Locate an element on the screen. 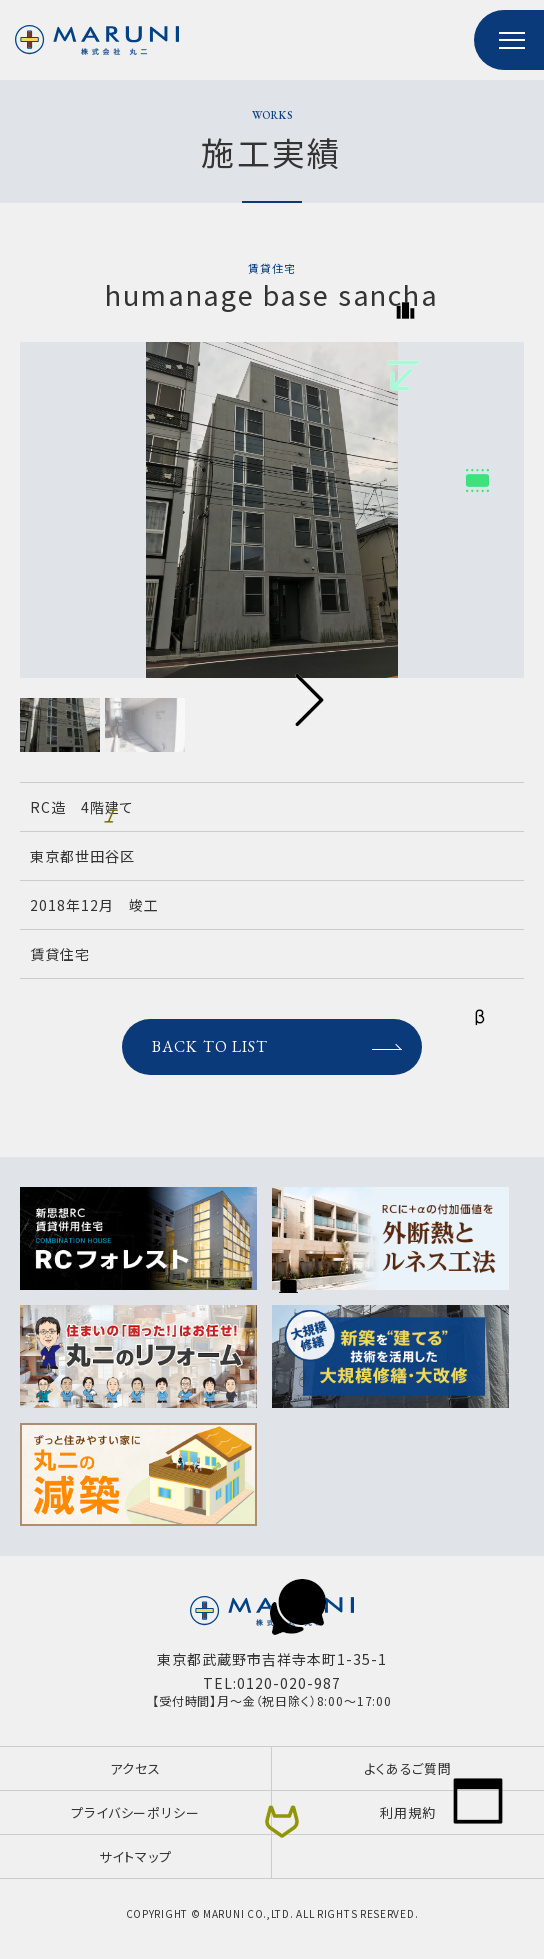  switch to desktop view is located at coordinates (288, 1286).